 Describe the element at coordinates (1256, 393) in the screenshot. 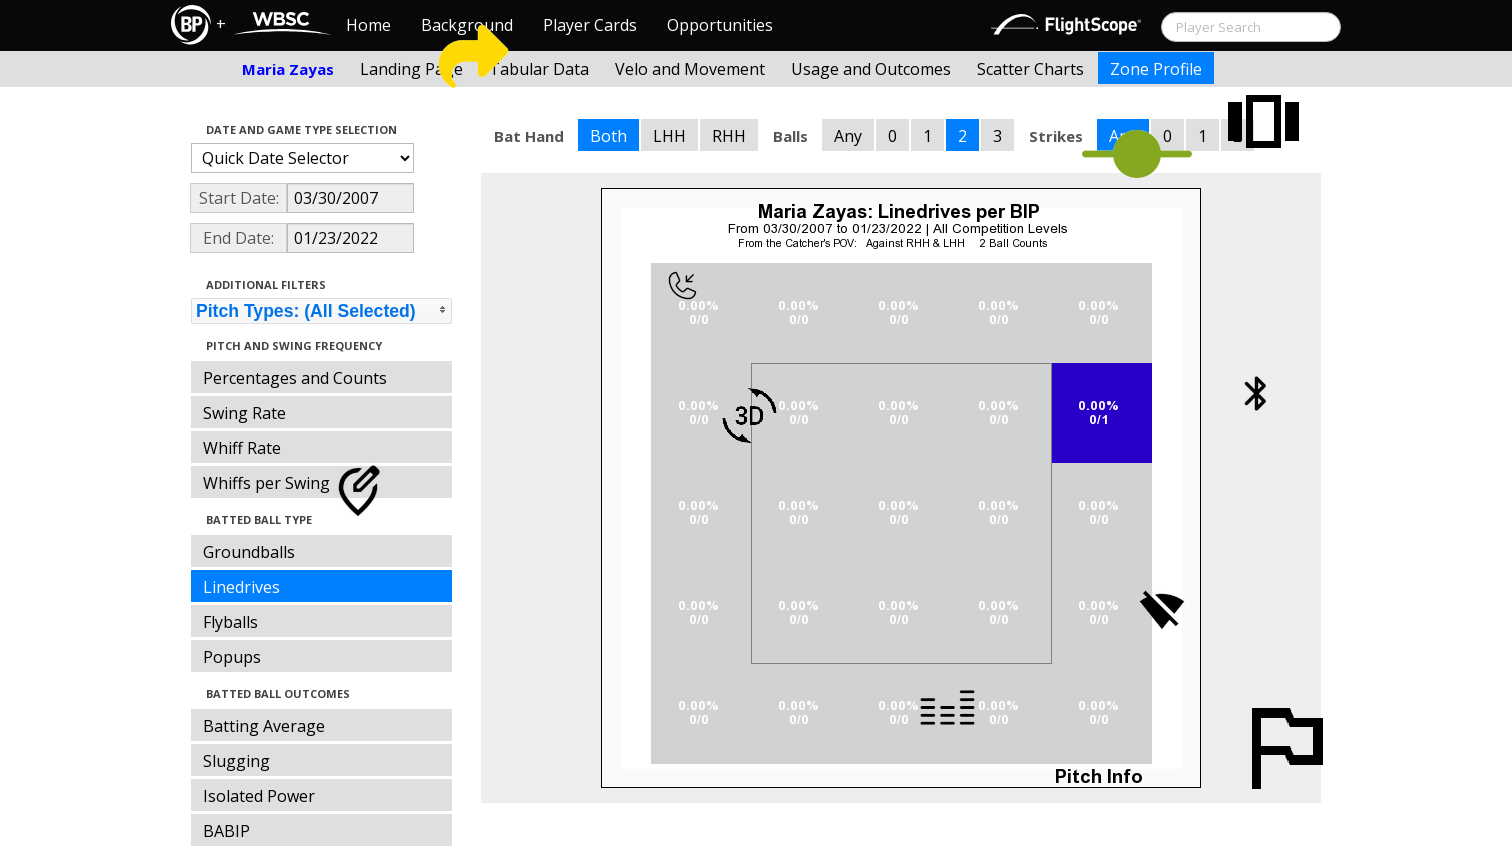

I see `toggle bluetooth connectivity` at that location.